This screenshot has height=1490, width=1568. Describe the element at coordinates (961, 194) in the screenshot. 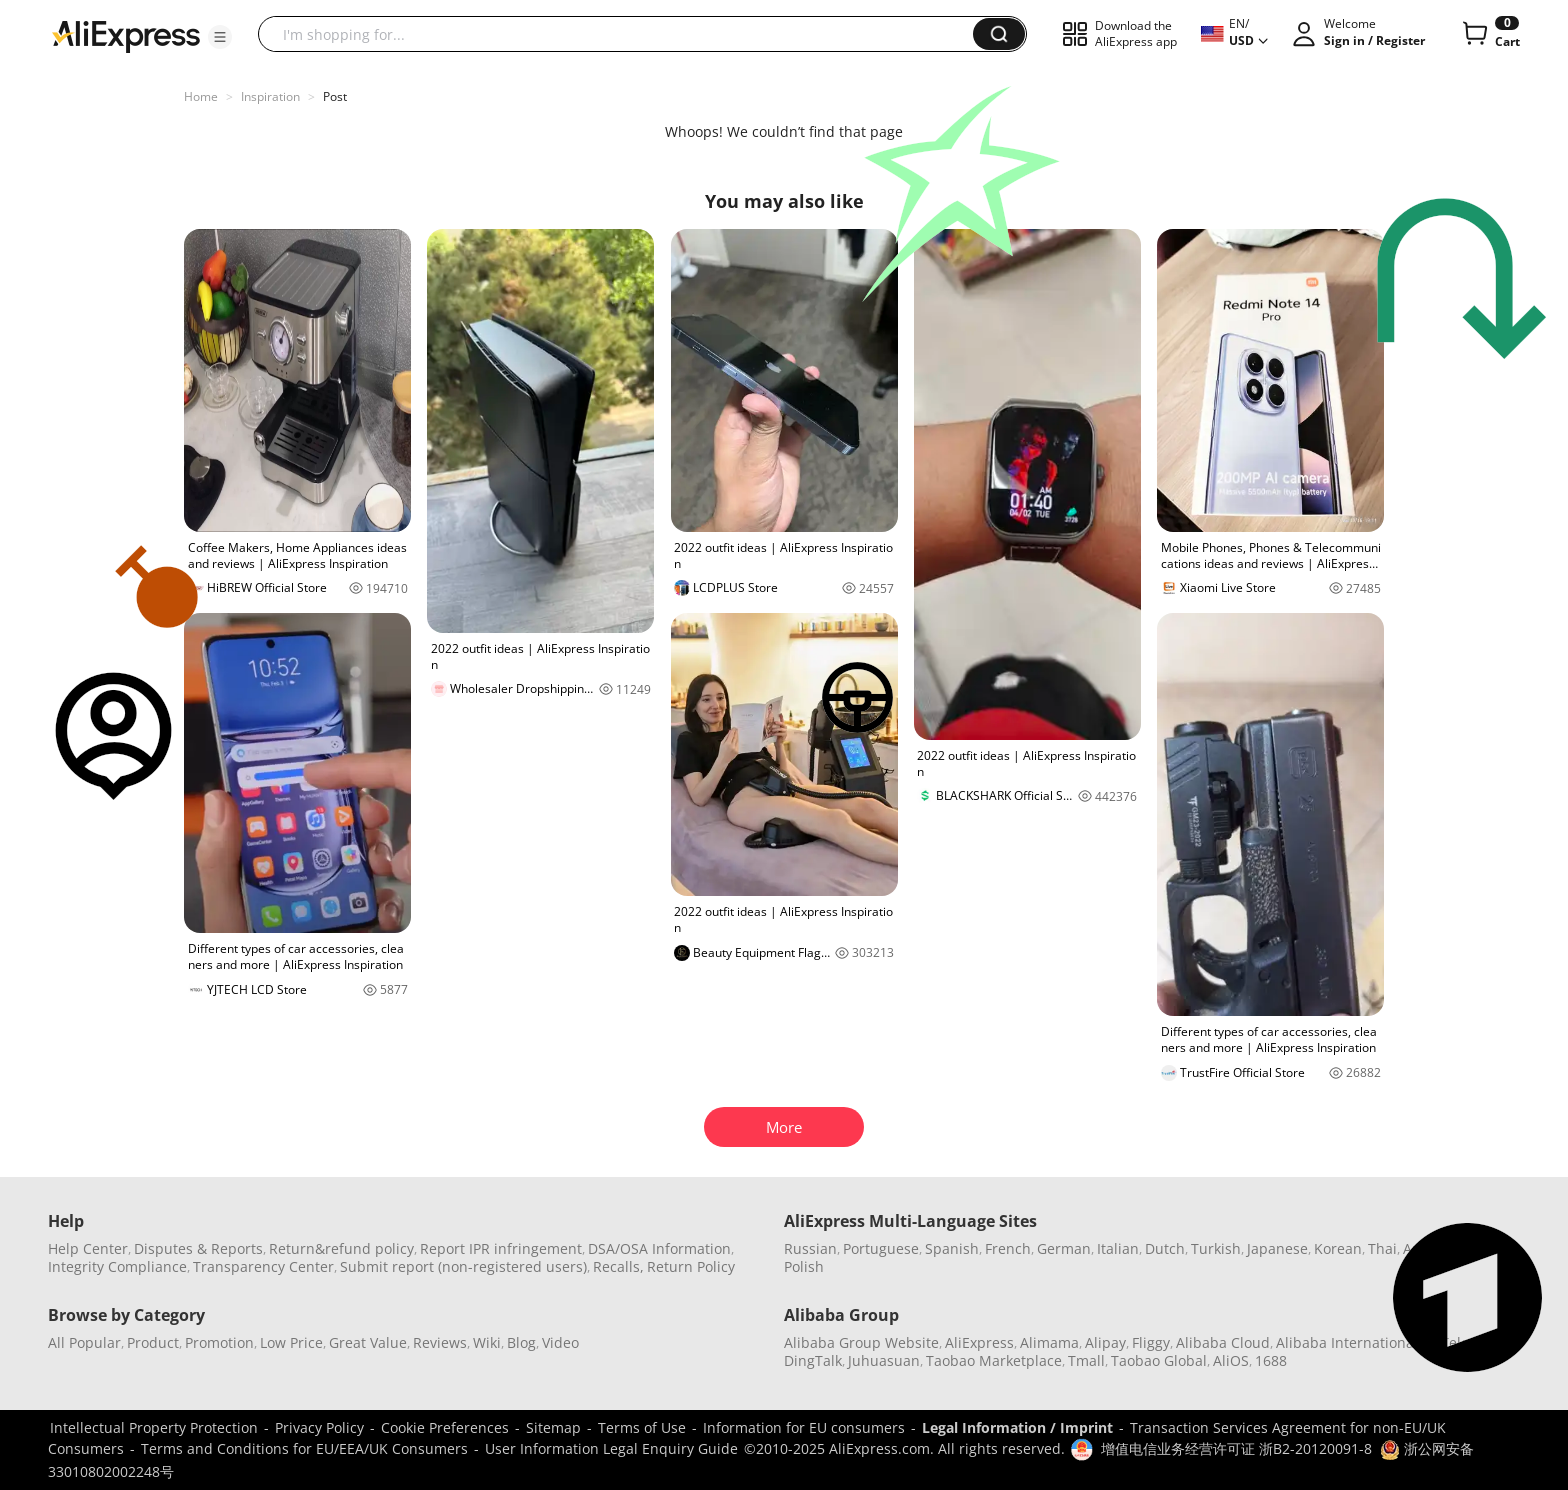

I see `air transat airline branding logo` at that location.